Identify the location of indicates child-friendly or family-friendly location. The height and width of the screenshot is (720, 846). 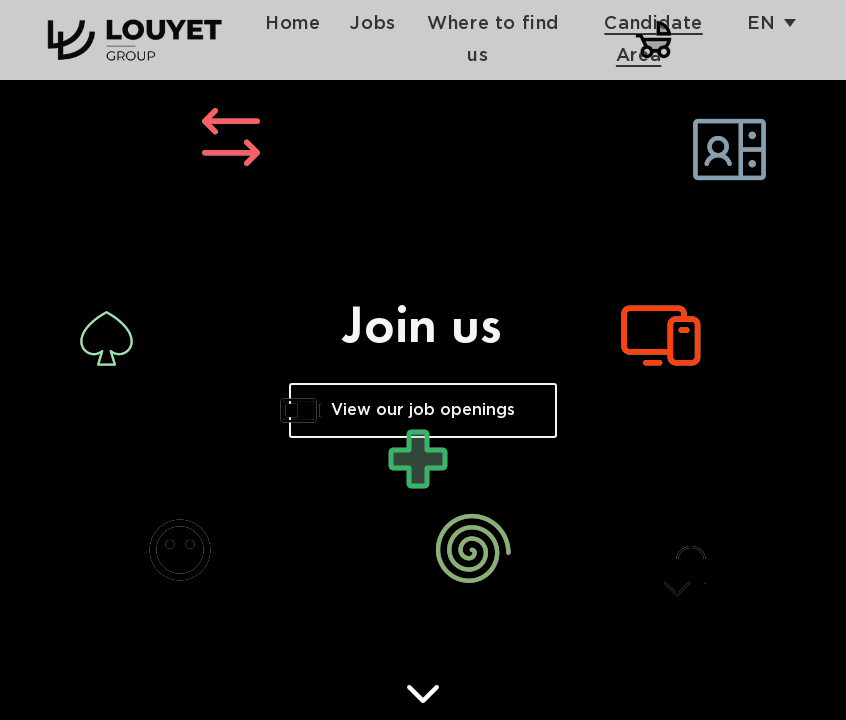
(654, 39).